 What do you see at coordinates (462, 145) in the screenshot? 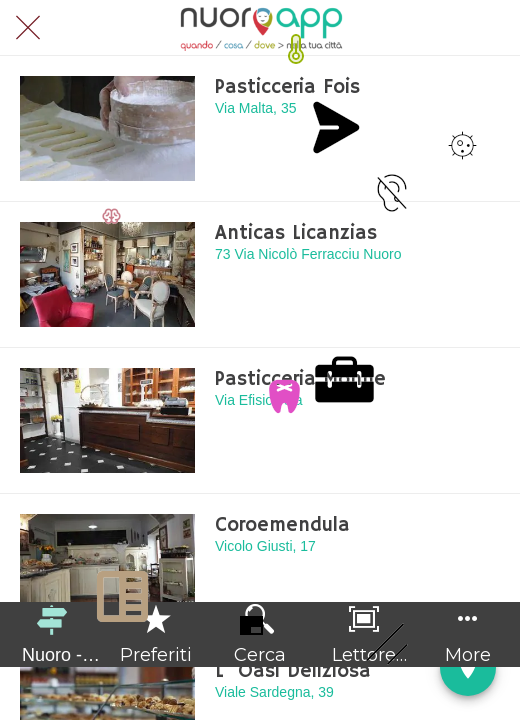
I see `indicates virus or malware detected` at bounding box center [462, 145].